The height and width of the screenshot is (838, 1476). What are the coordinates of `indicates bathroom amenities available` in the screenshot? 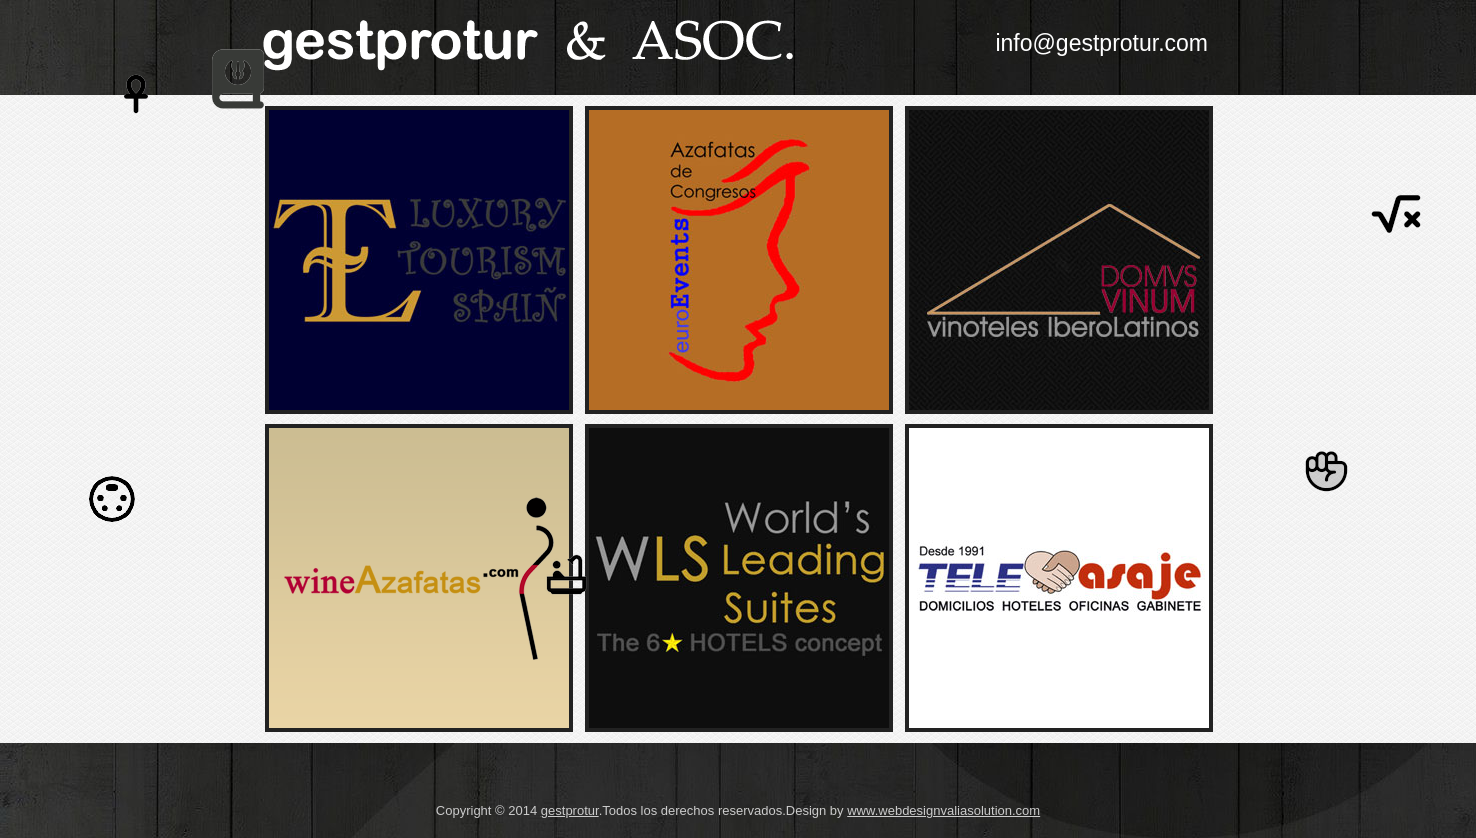 It's located at (566, 574).